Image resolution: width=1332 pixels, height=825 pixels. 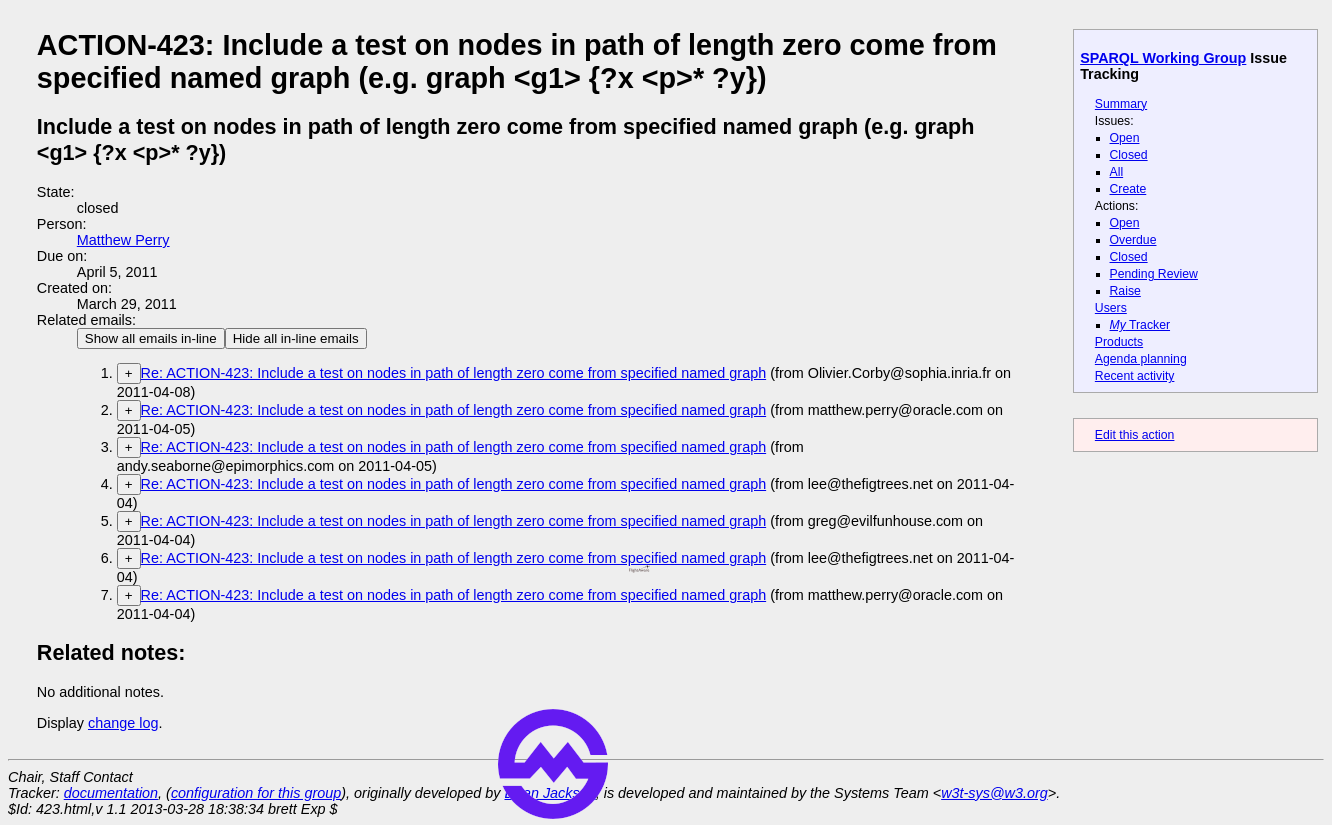 What do you see at coordinates (639, 568) in the screenshot?
I see `open FlightAware flight tracking app` at bounding box center [639, 568].